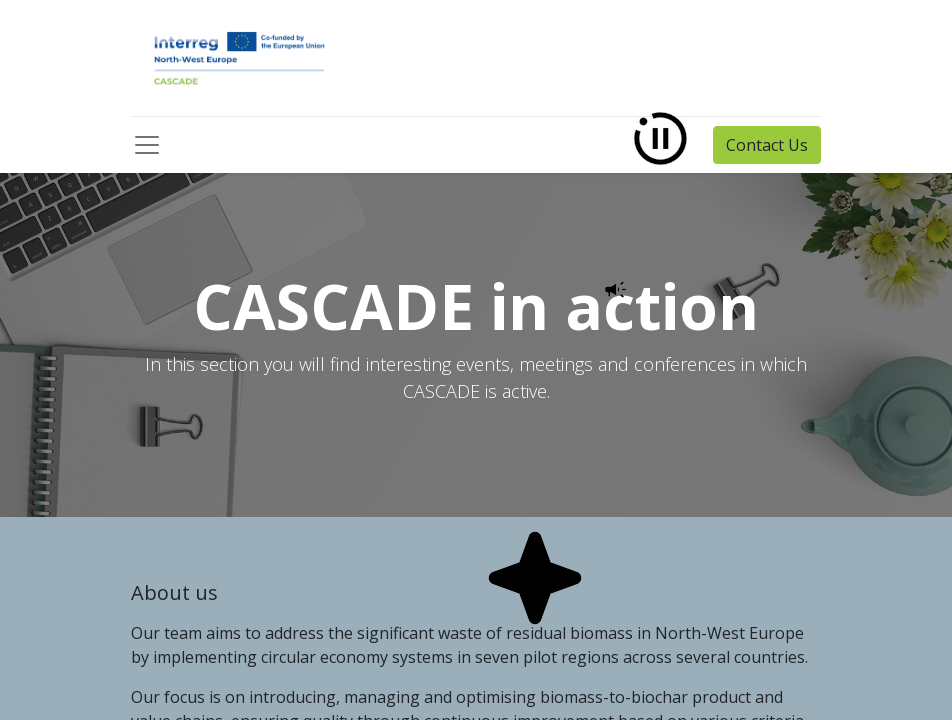  I want to click on indicates a special or featured item, so click(535, 578).